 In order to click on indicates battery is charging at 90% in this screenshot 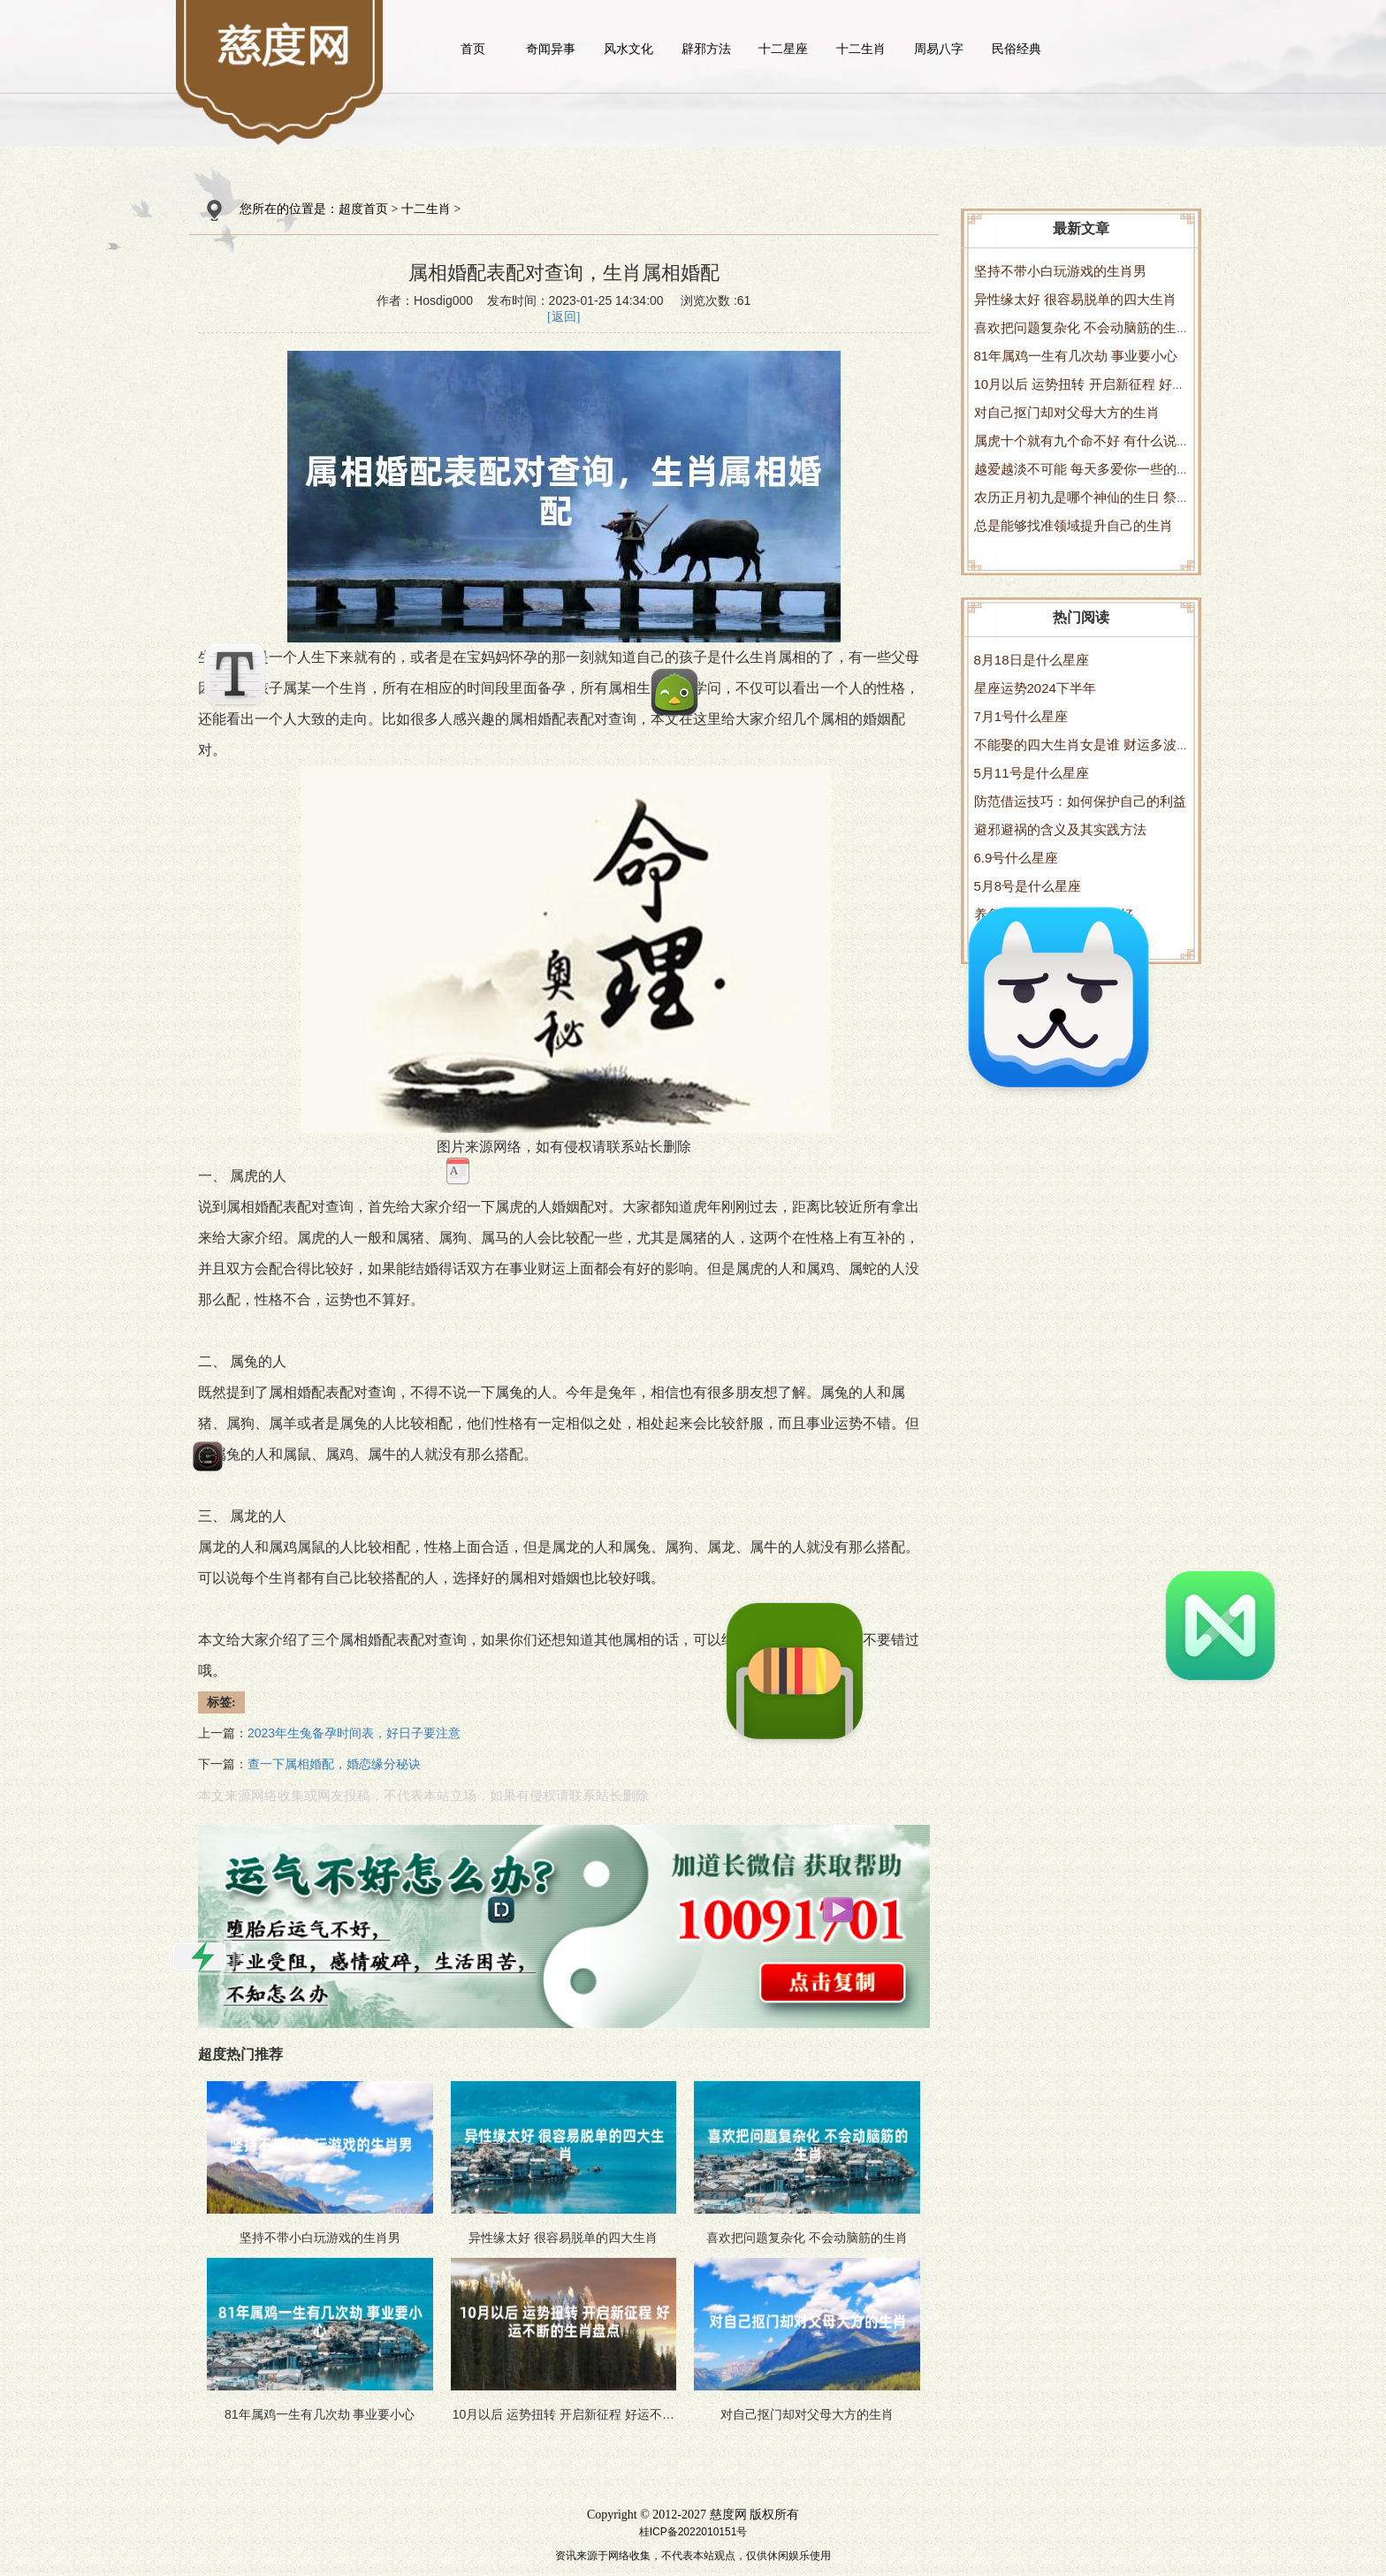, I will do `click(205, 1957)`.